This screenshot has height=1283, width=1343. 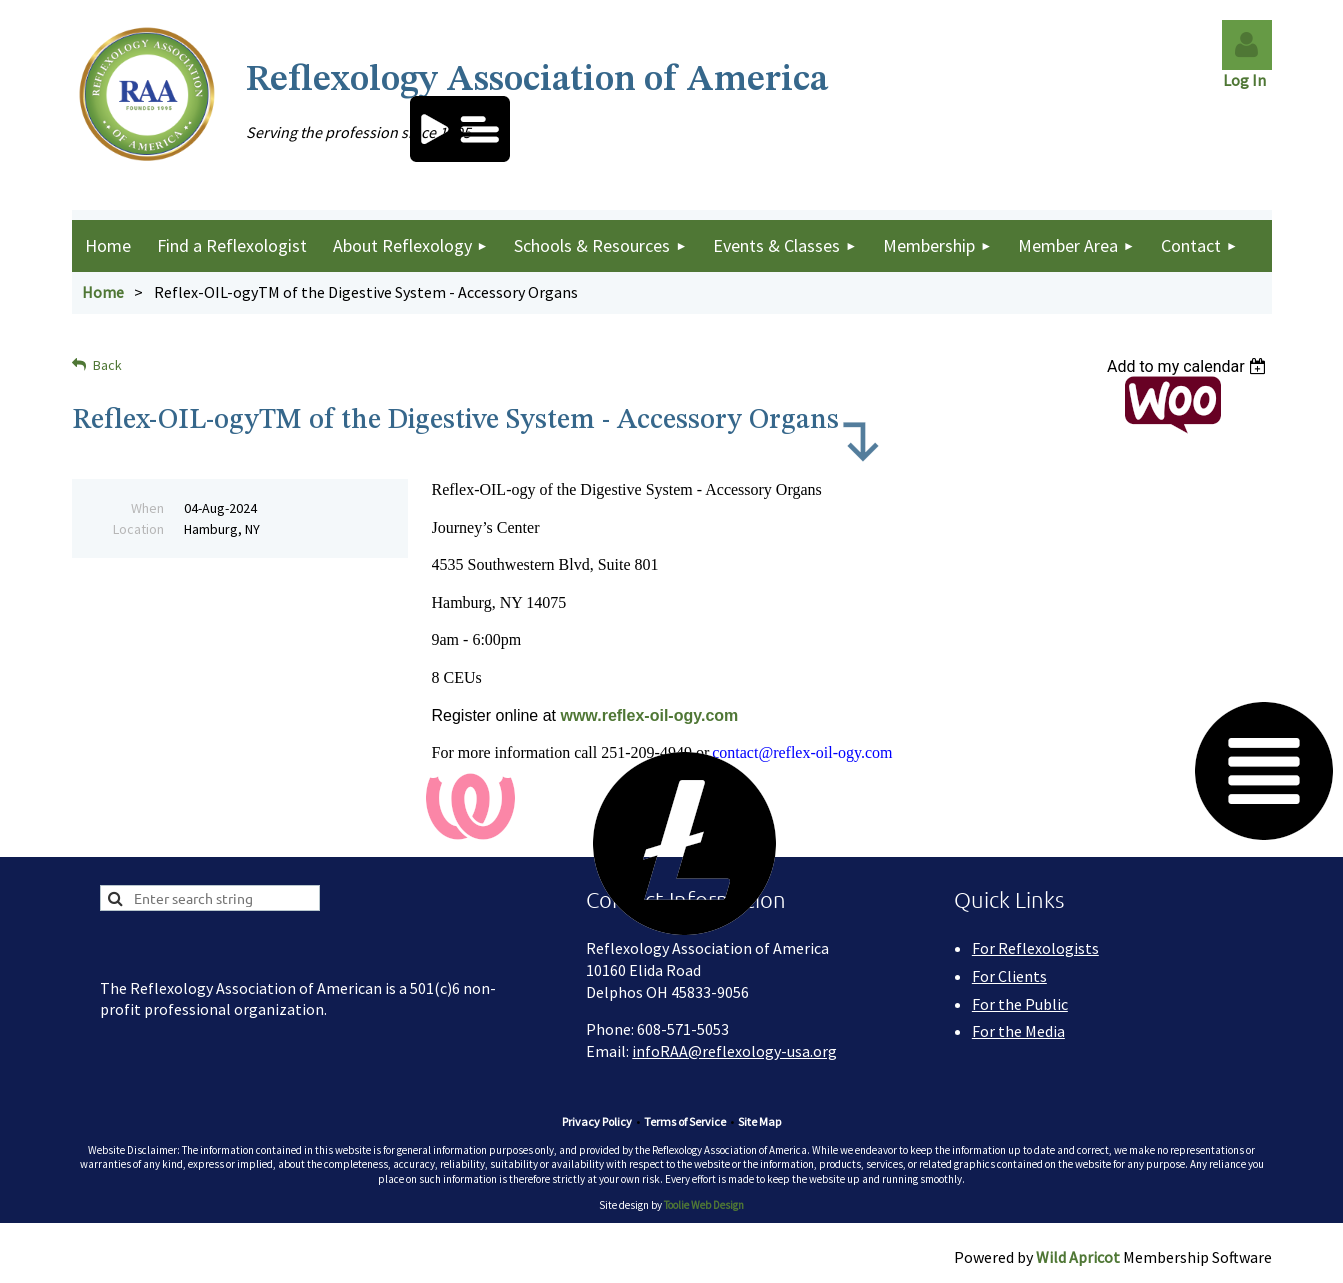 I want to click on open weblate translation platform, so click(x=470, y=806).